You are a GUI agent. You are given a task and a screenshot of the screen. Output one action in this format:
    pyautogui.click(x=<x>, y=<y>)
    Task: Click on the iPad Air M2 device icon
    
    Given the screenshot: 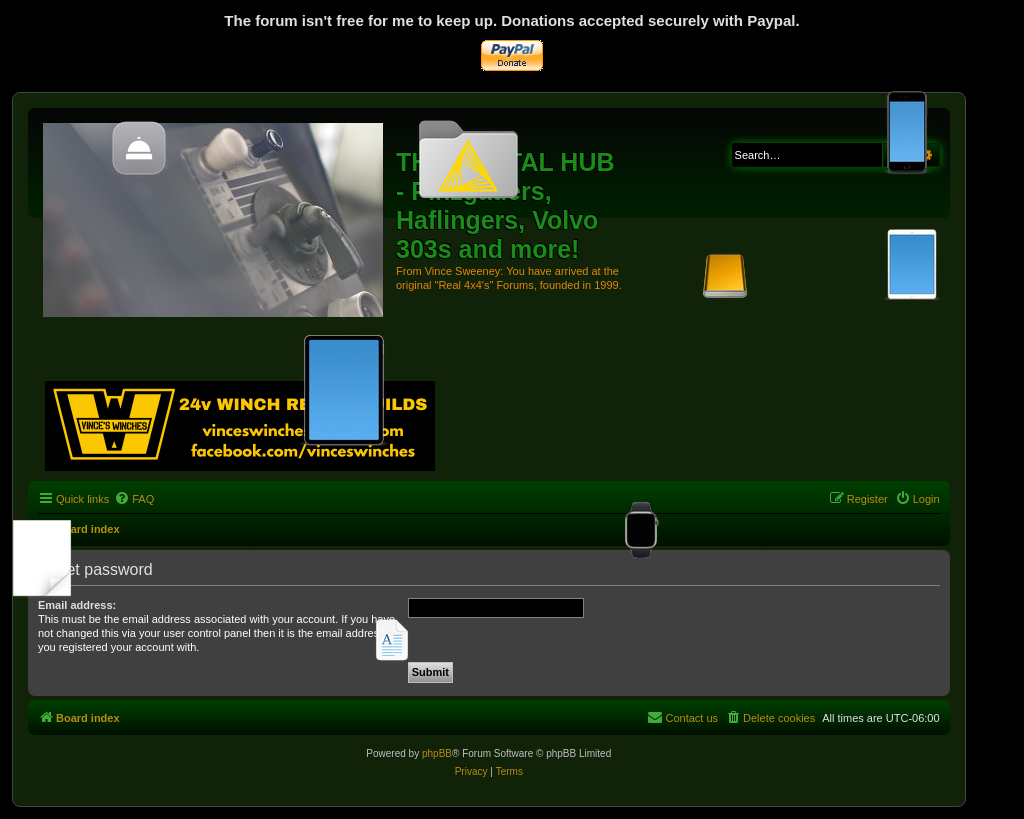 What is the action you would take?
    pyautogui.click(x=344, y=391)
    